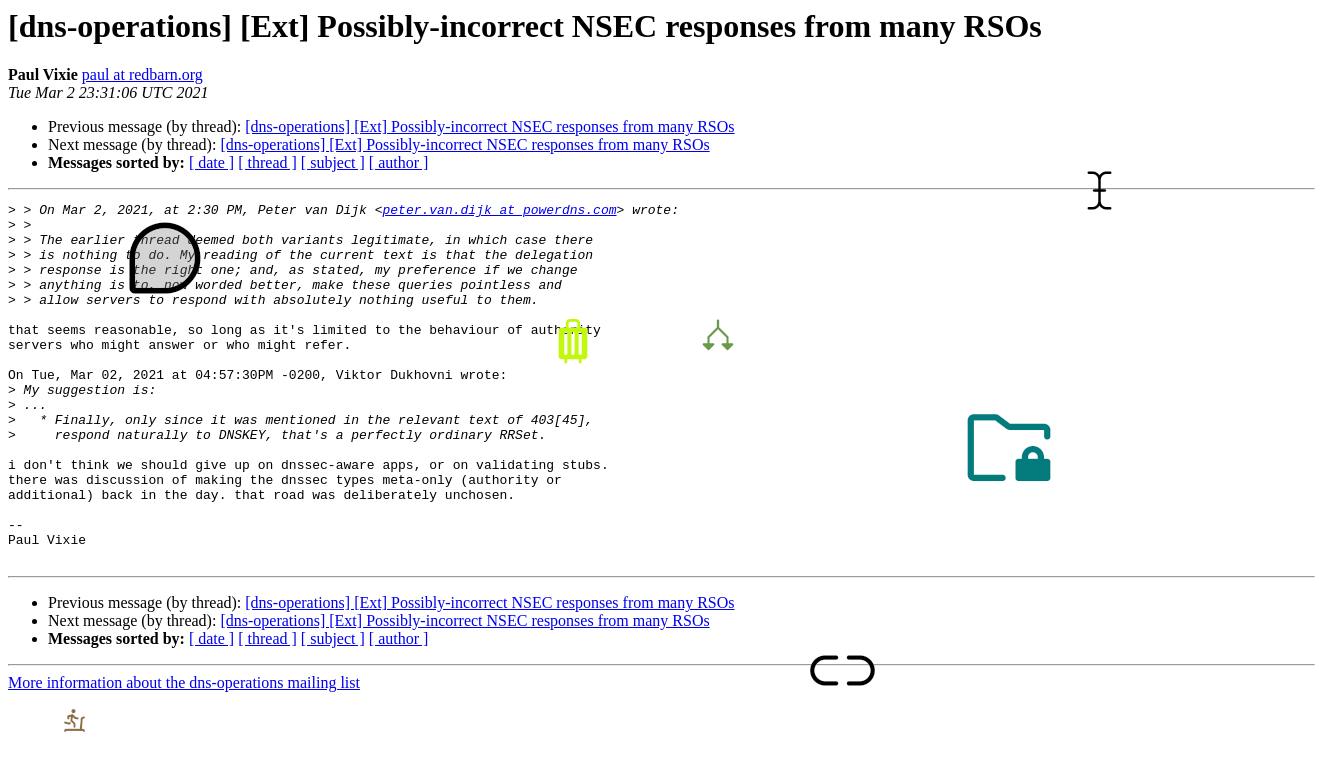  I want to click on open chat or messaging, so click(163, 259).